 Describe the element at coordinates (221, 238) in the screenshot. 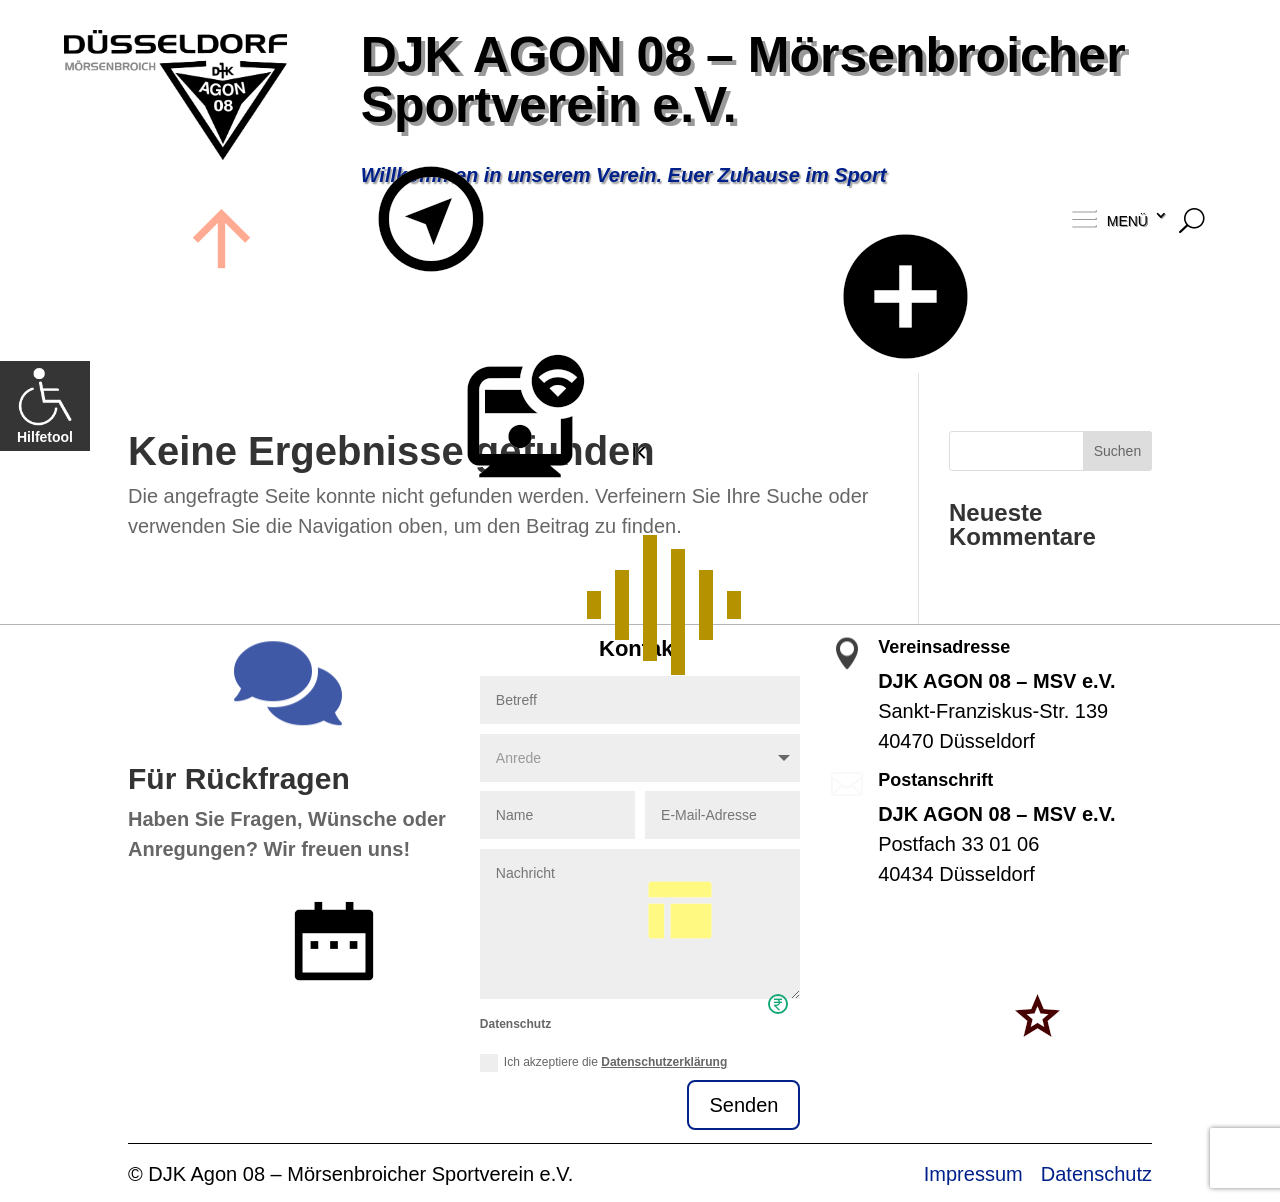

I see `scroll to top of page` at that location.